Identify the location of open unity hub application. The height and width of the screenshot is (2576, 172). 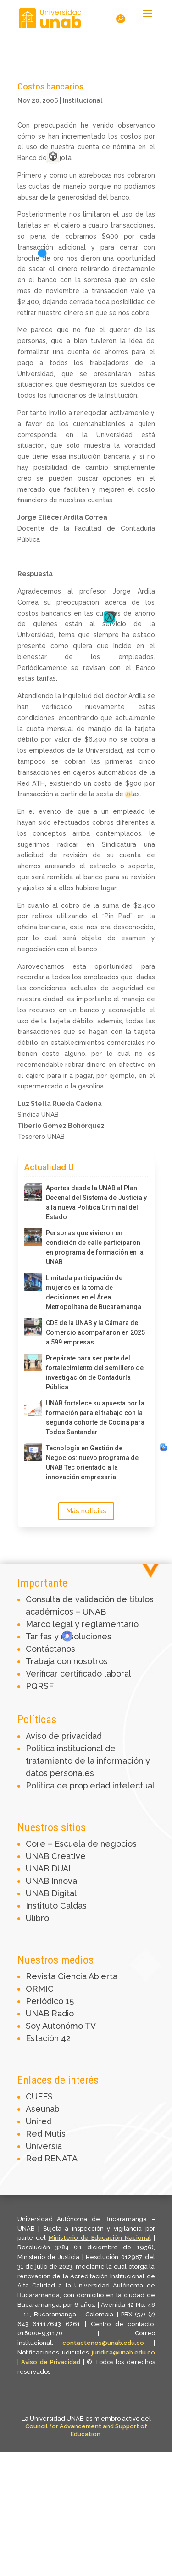
(53, 156).